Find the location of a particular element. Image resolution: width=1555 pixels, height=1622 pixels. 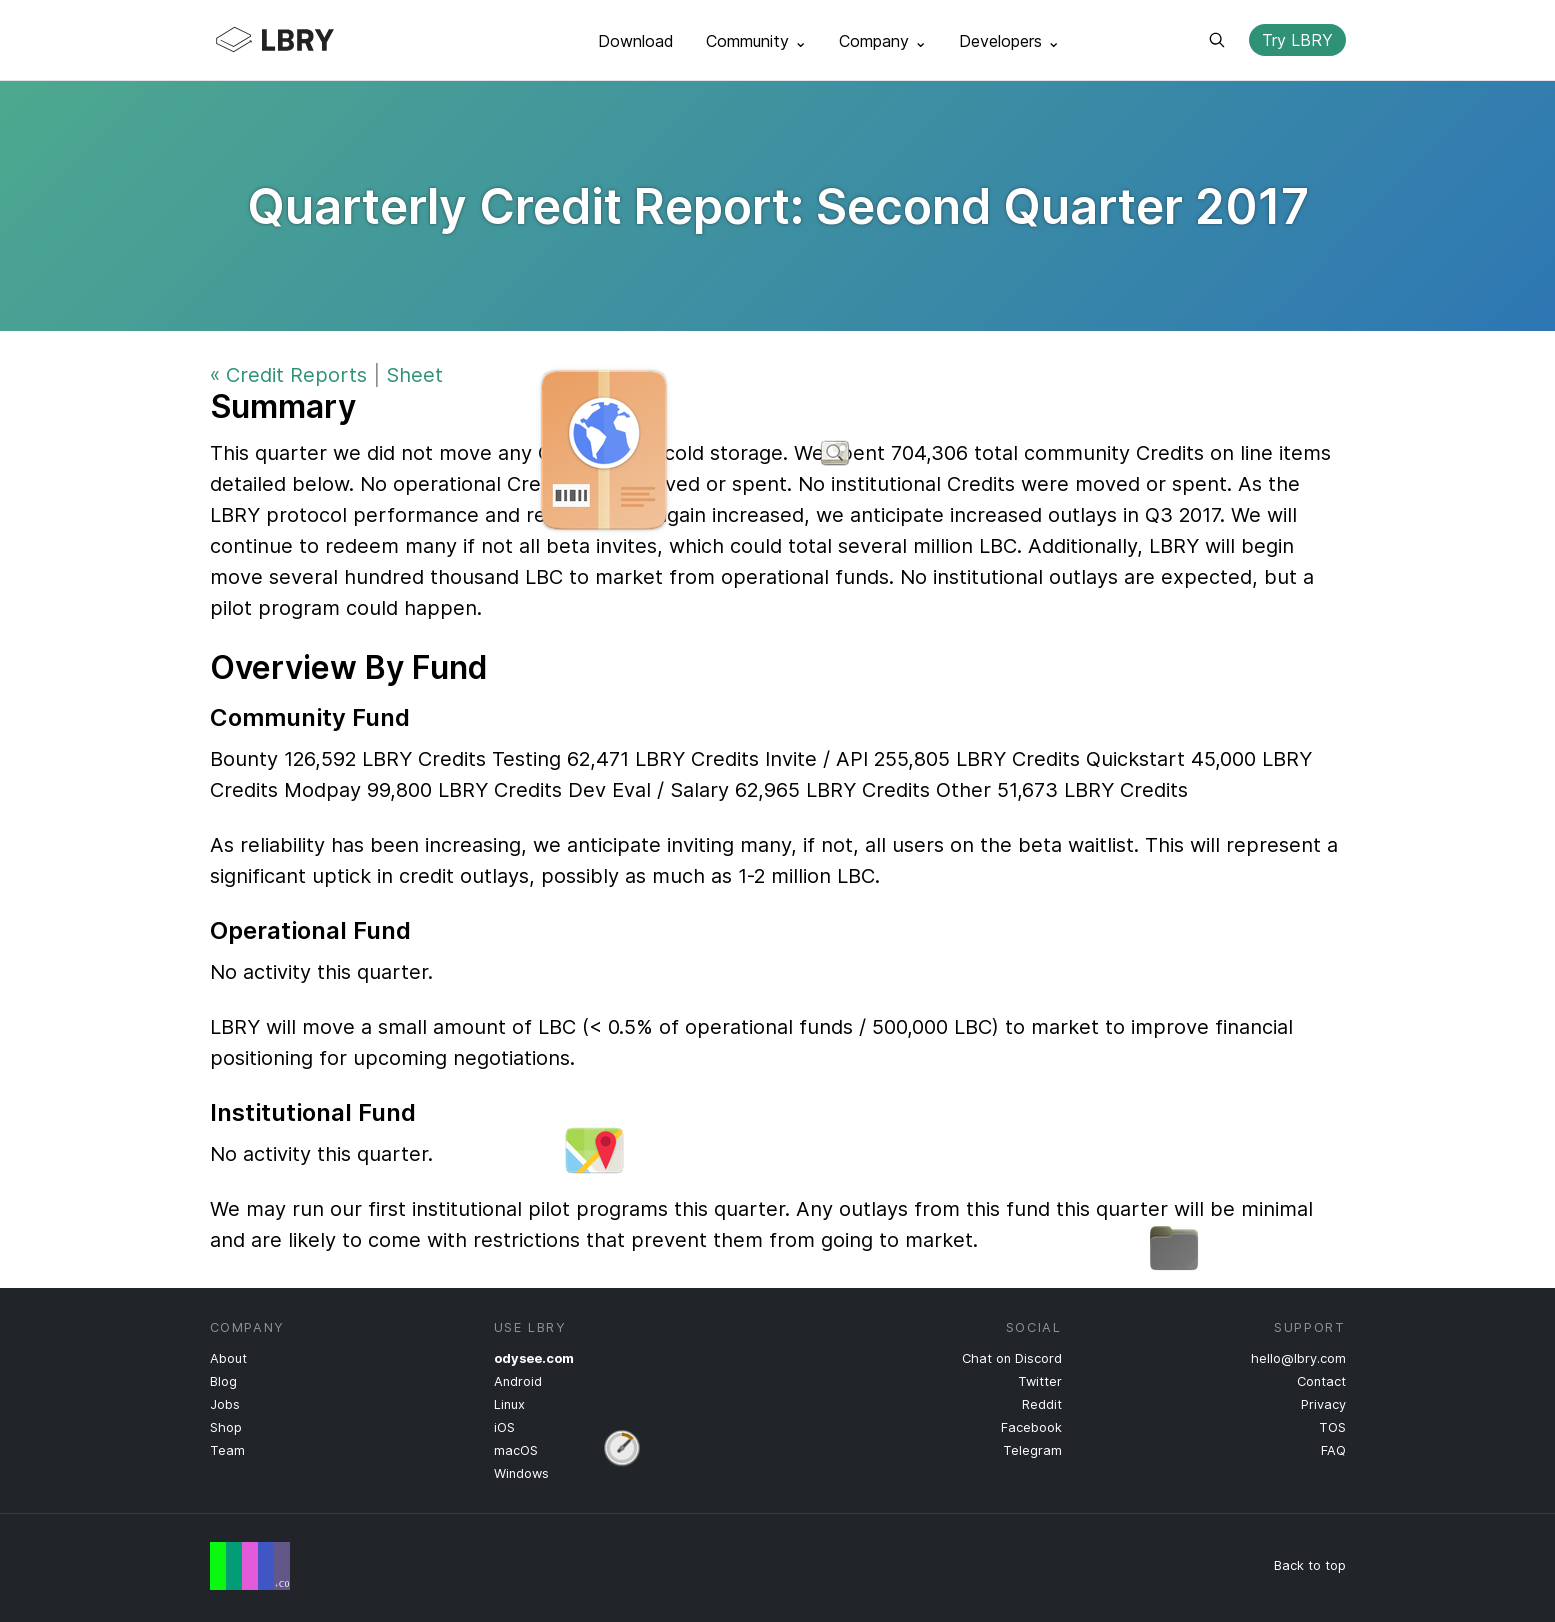

open sysprof system profiler is located at coordinates (622, 1448).